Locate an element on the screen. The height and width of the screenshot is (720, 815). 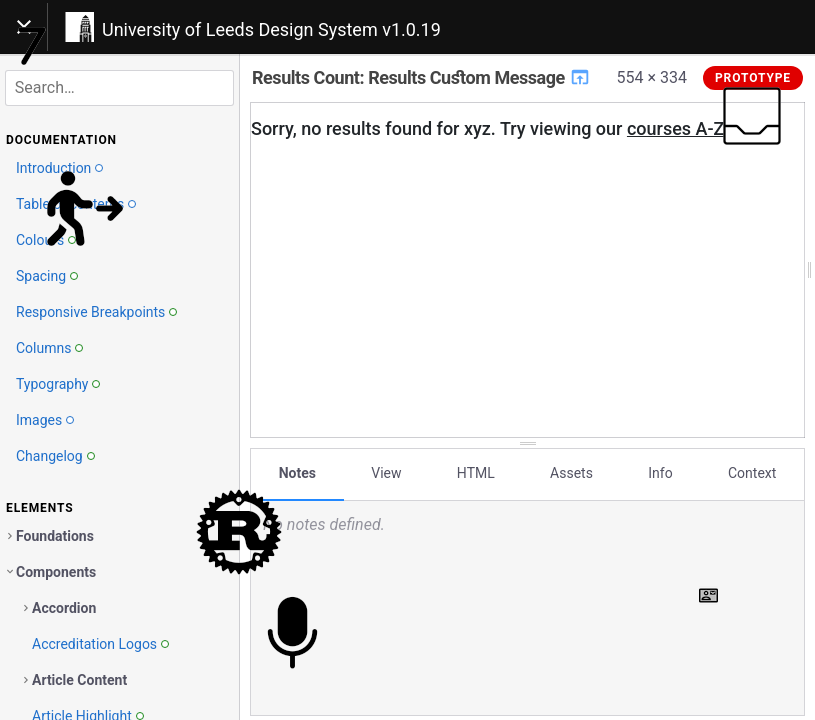
access inbox or incoming items is located at coordinates (752, 116).